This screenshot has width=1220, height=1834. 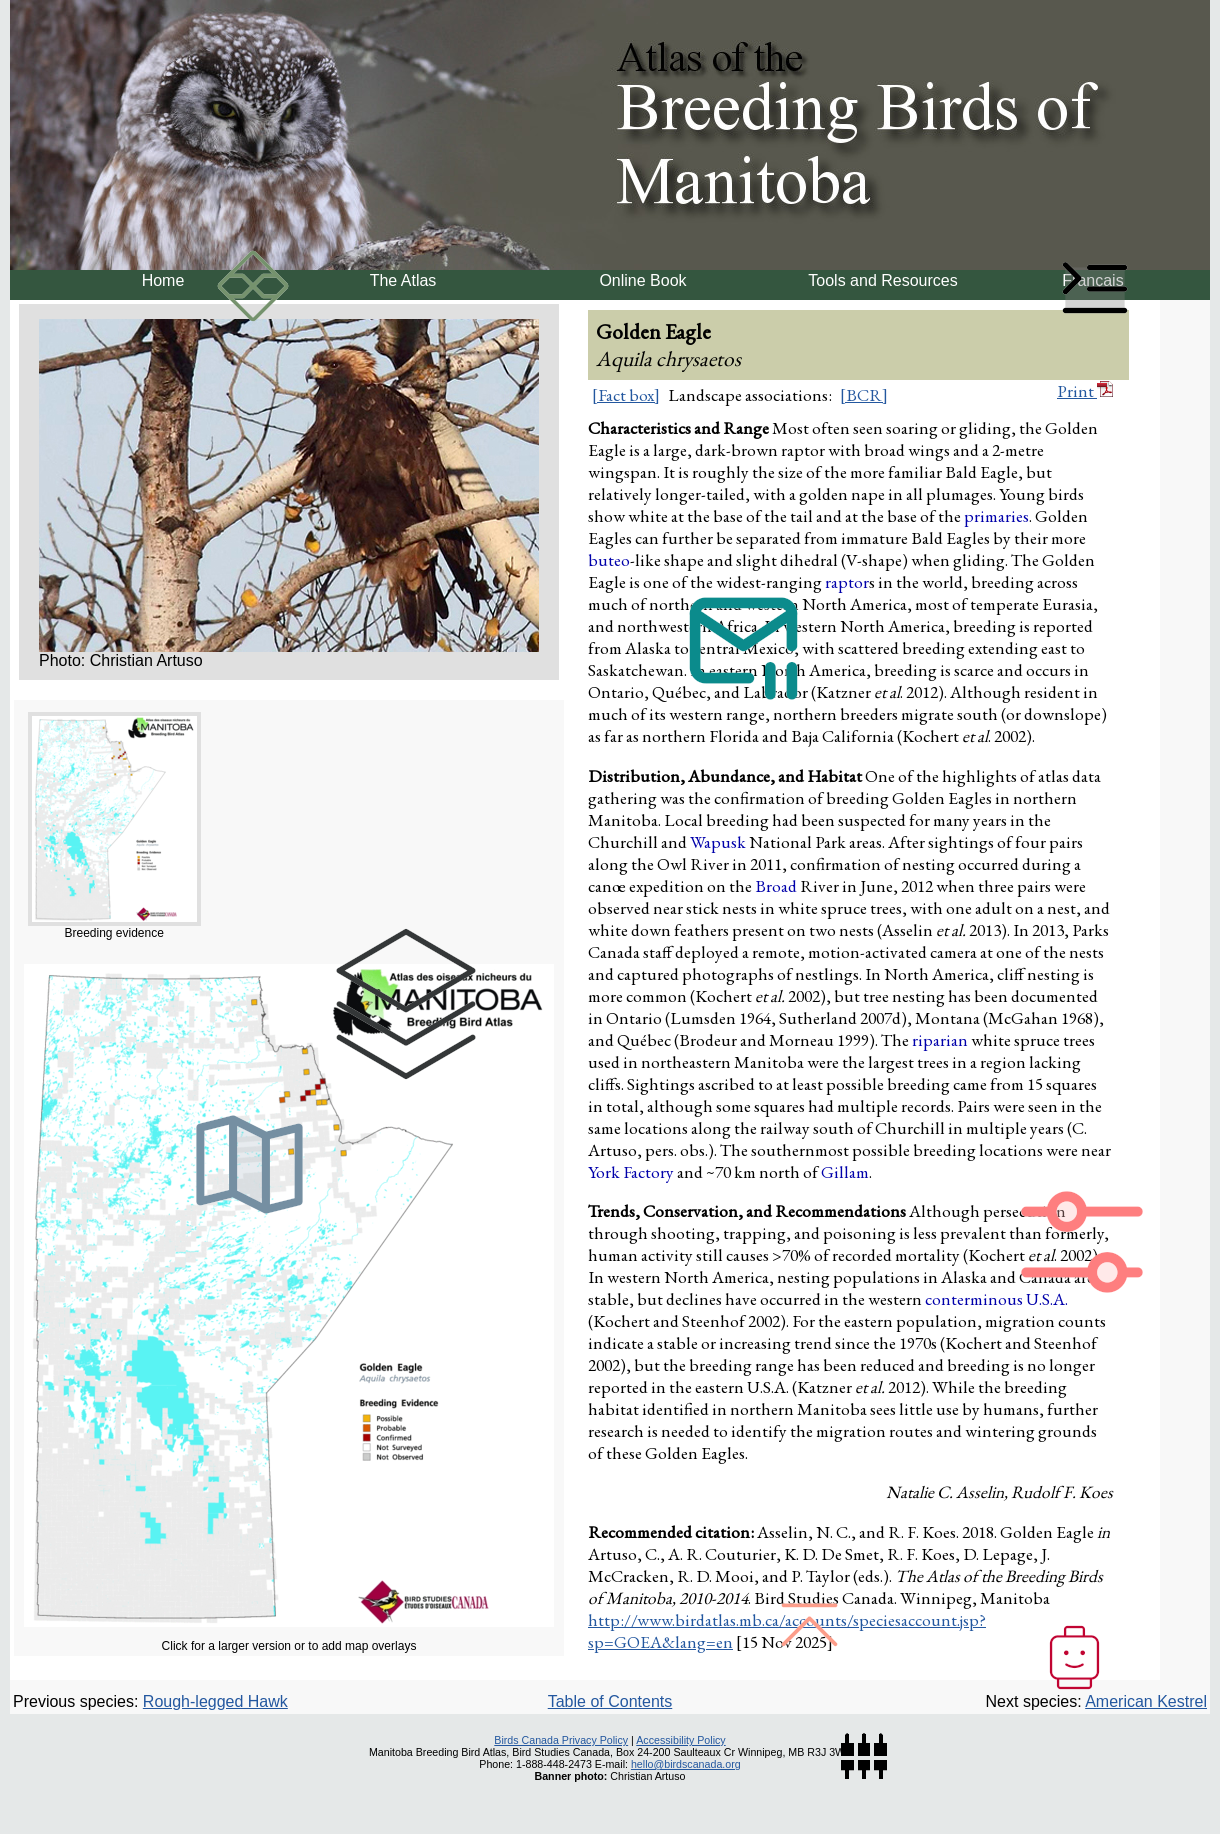 What do you see at coordinates (1074, 1657) in the screenshot?
I see `indicates a playful or fun mode` at bounding box center [1074, 1657].